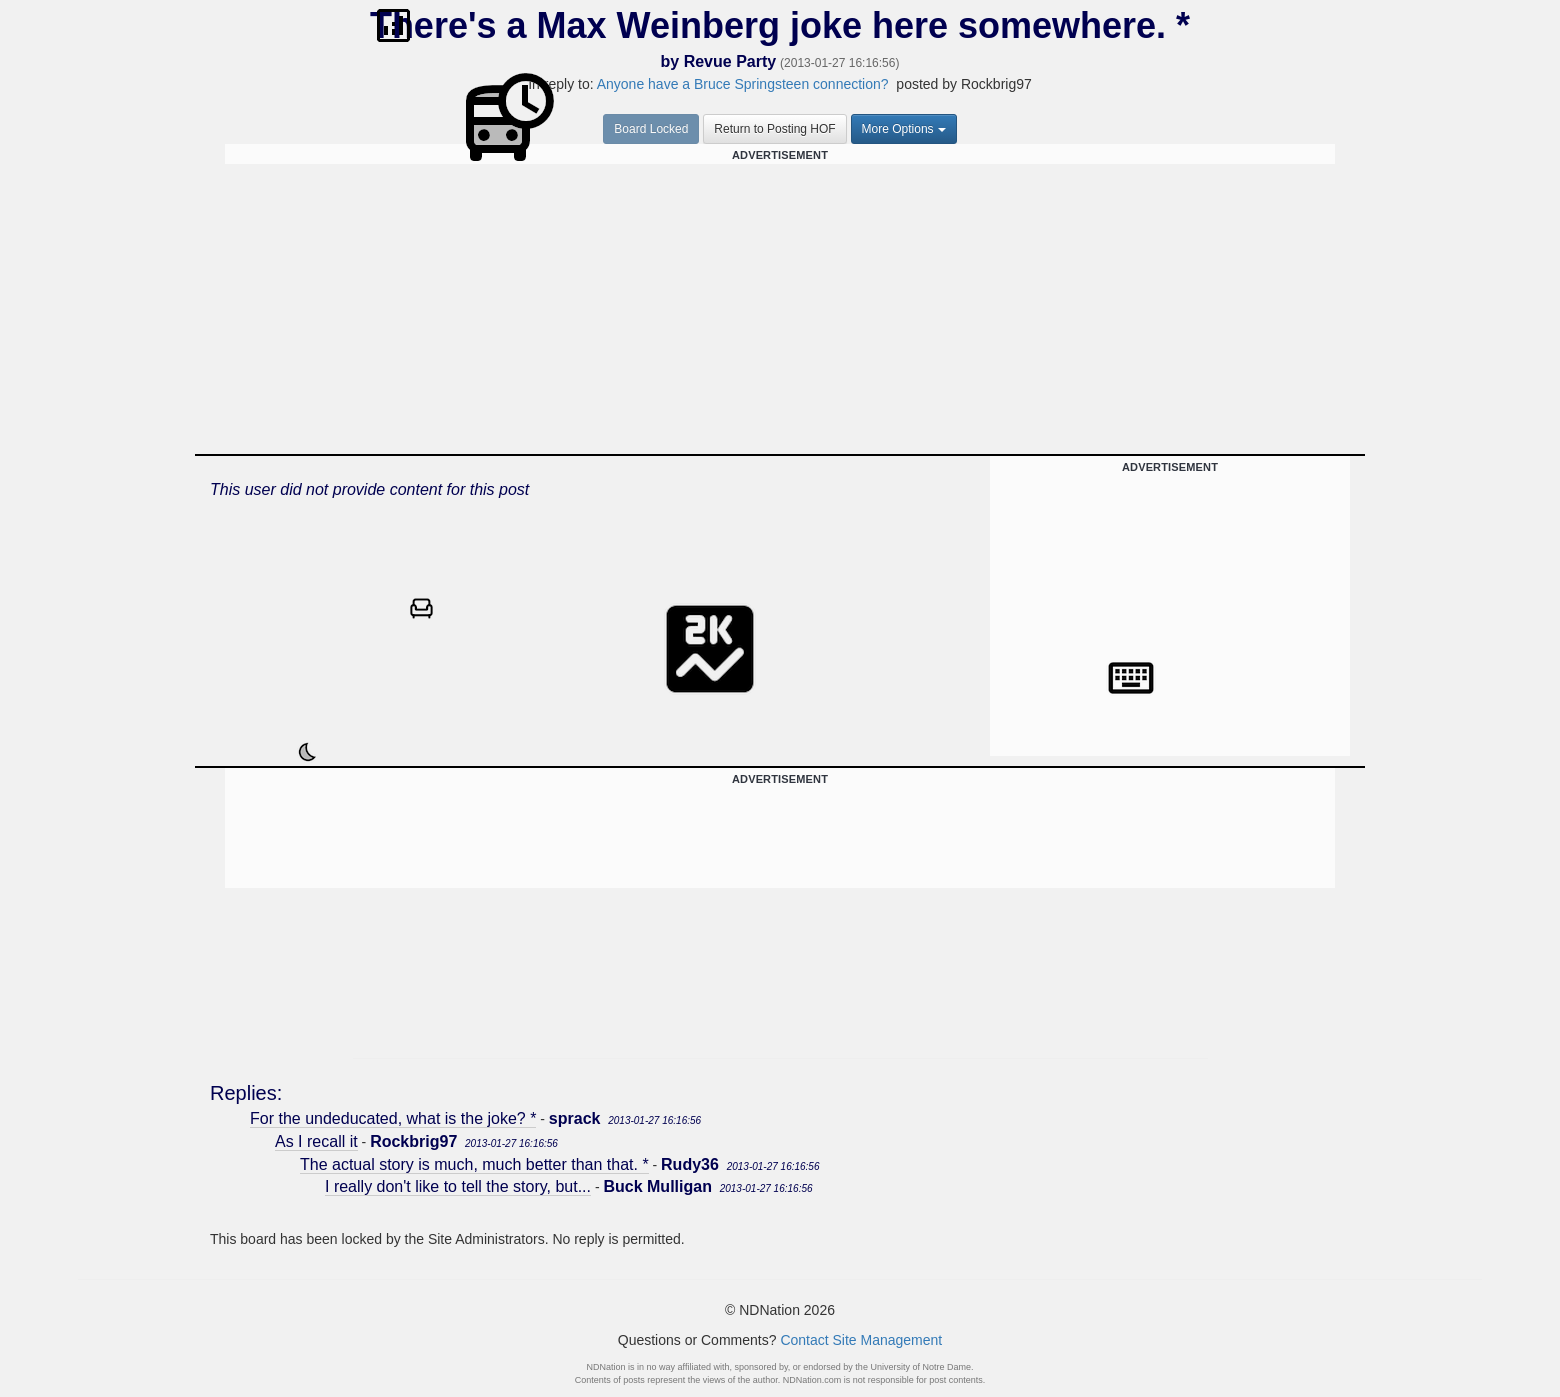  Describe the element at coordinates (421, 608) in the screenshot. I see `browse furniture or home decor items` at that location.